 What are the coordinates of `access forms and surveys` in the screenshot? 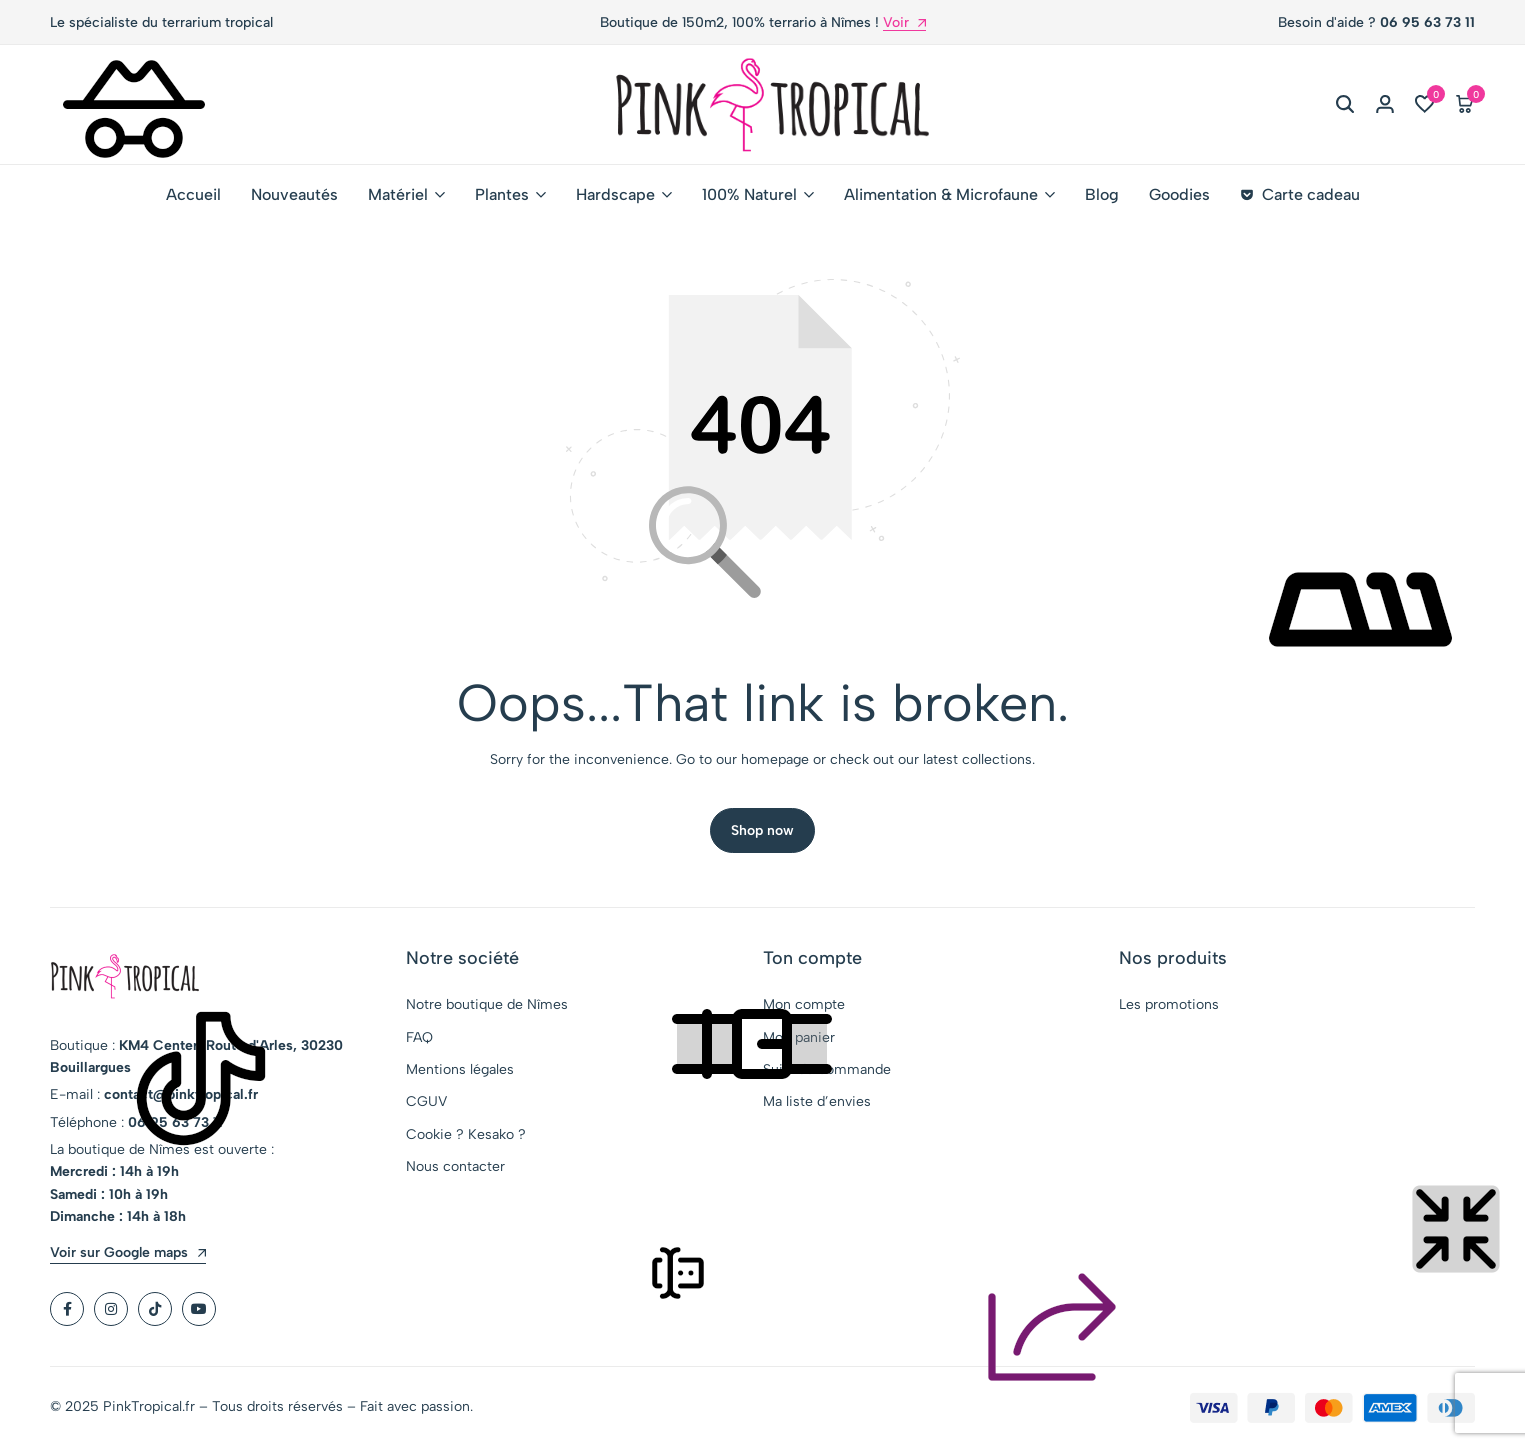 It's located at (678, 1273).